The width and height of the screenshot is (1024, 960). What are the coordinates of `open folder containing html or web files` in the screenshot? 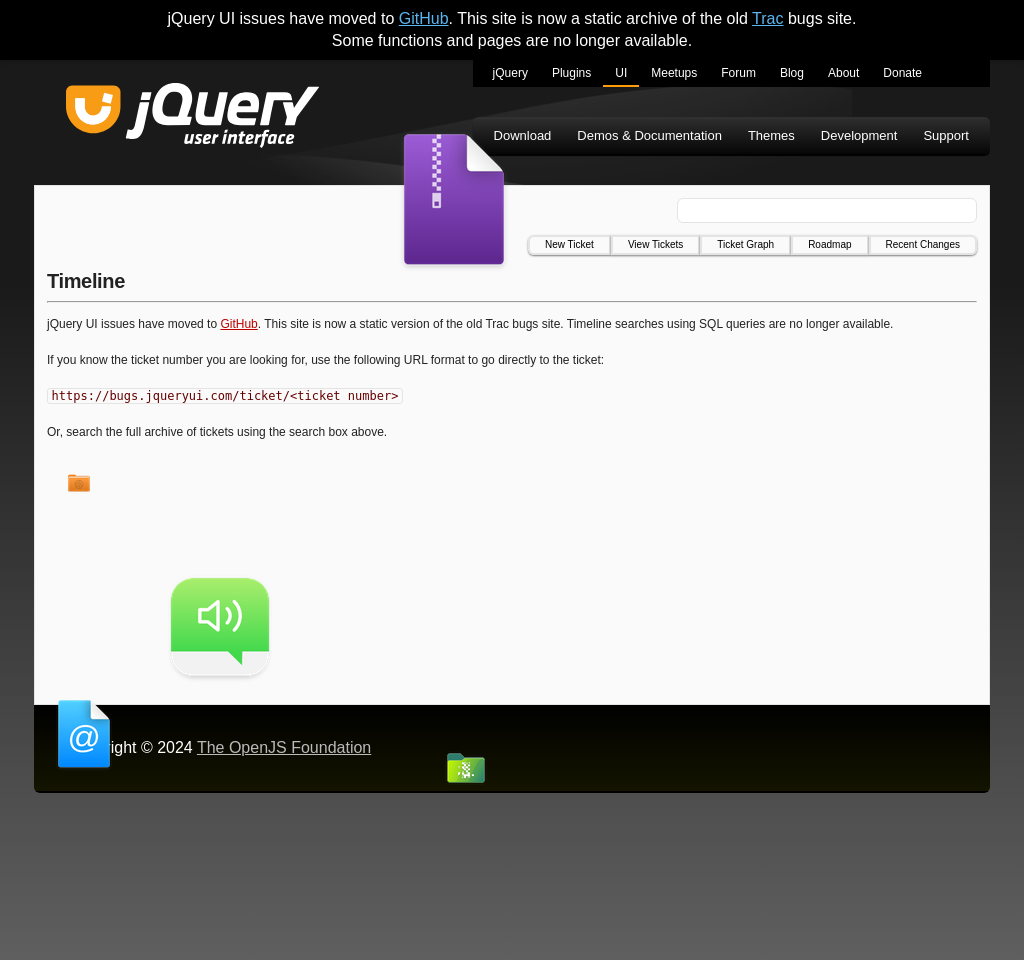 It's located at (79, 483).